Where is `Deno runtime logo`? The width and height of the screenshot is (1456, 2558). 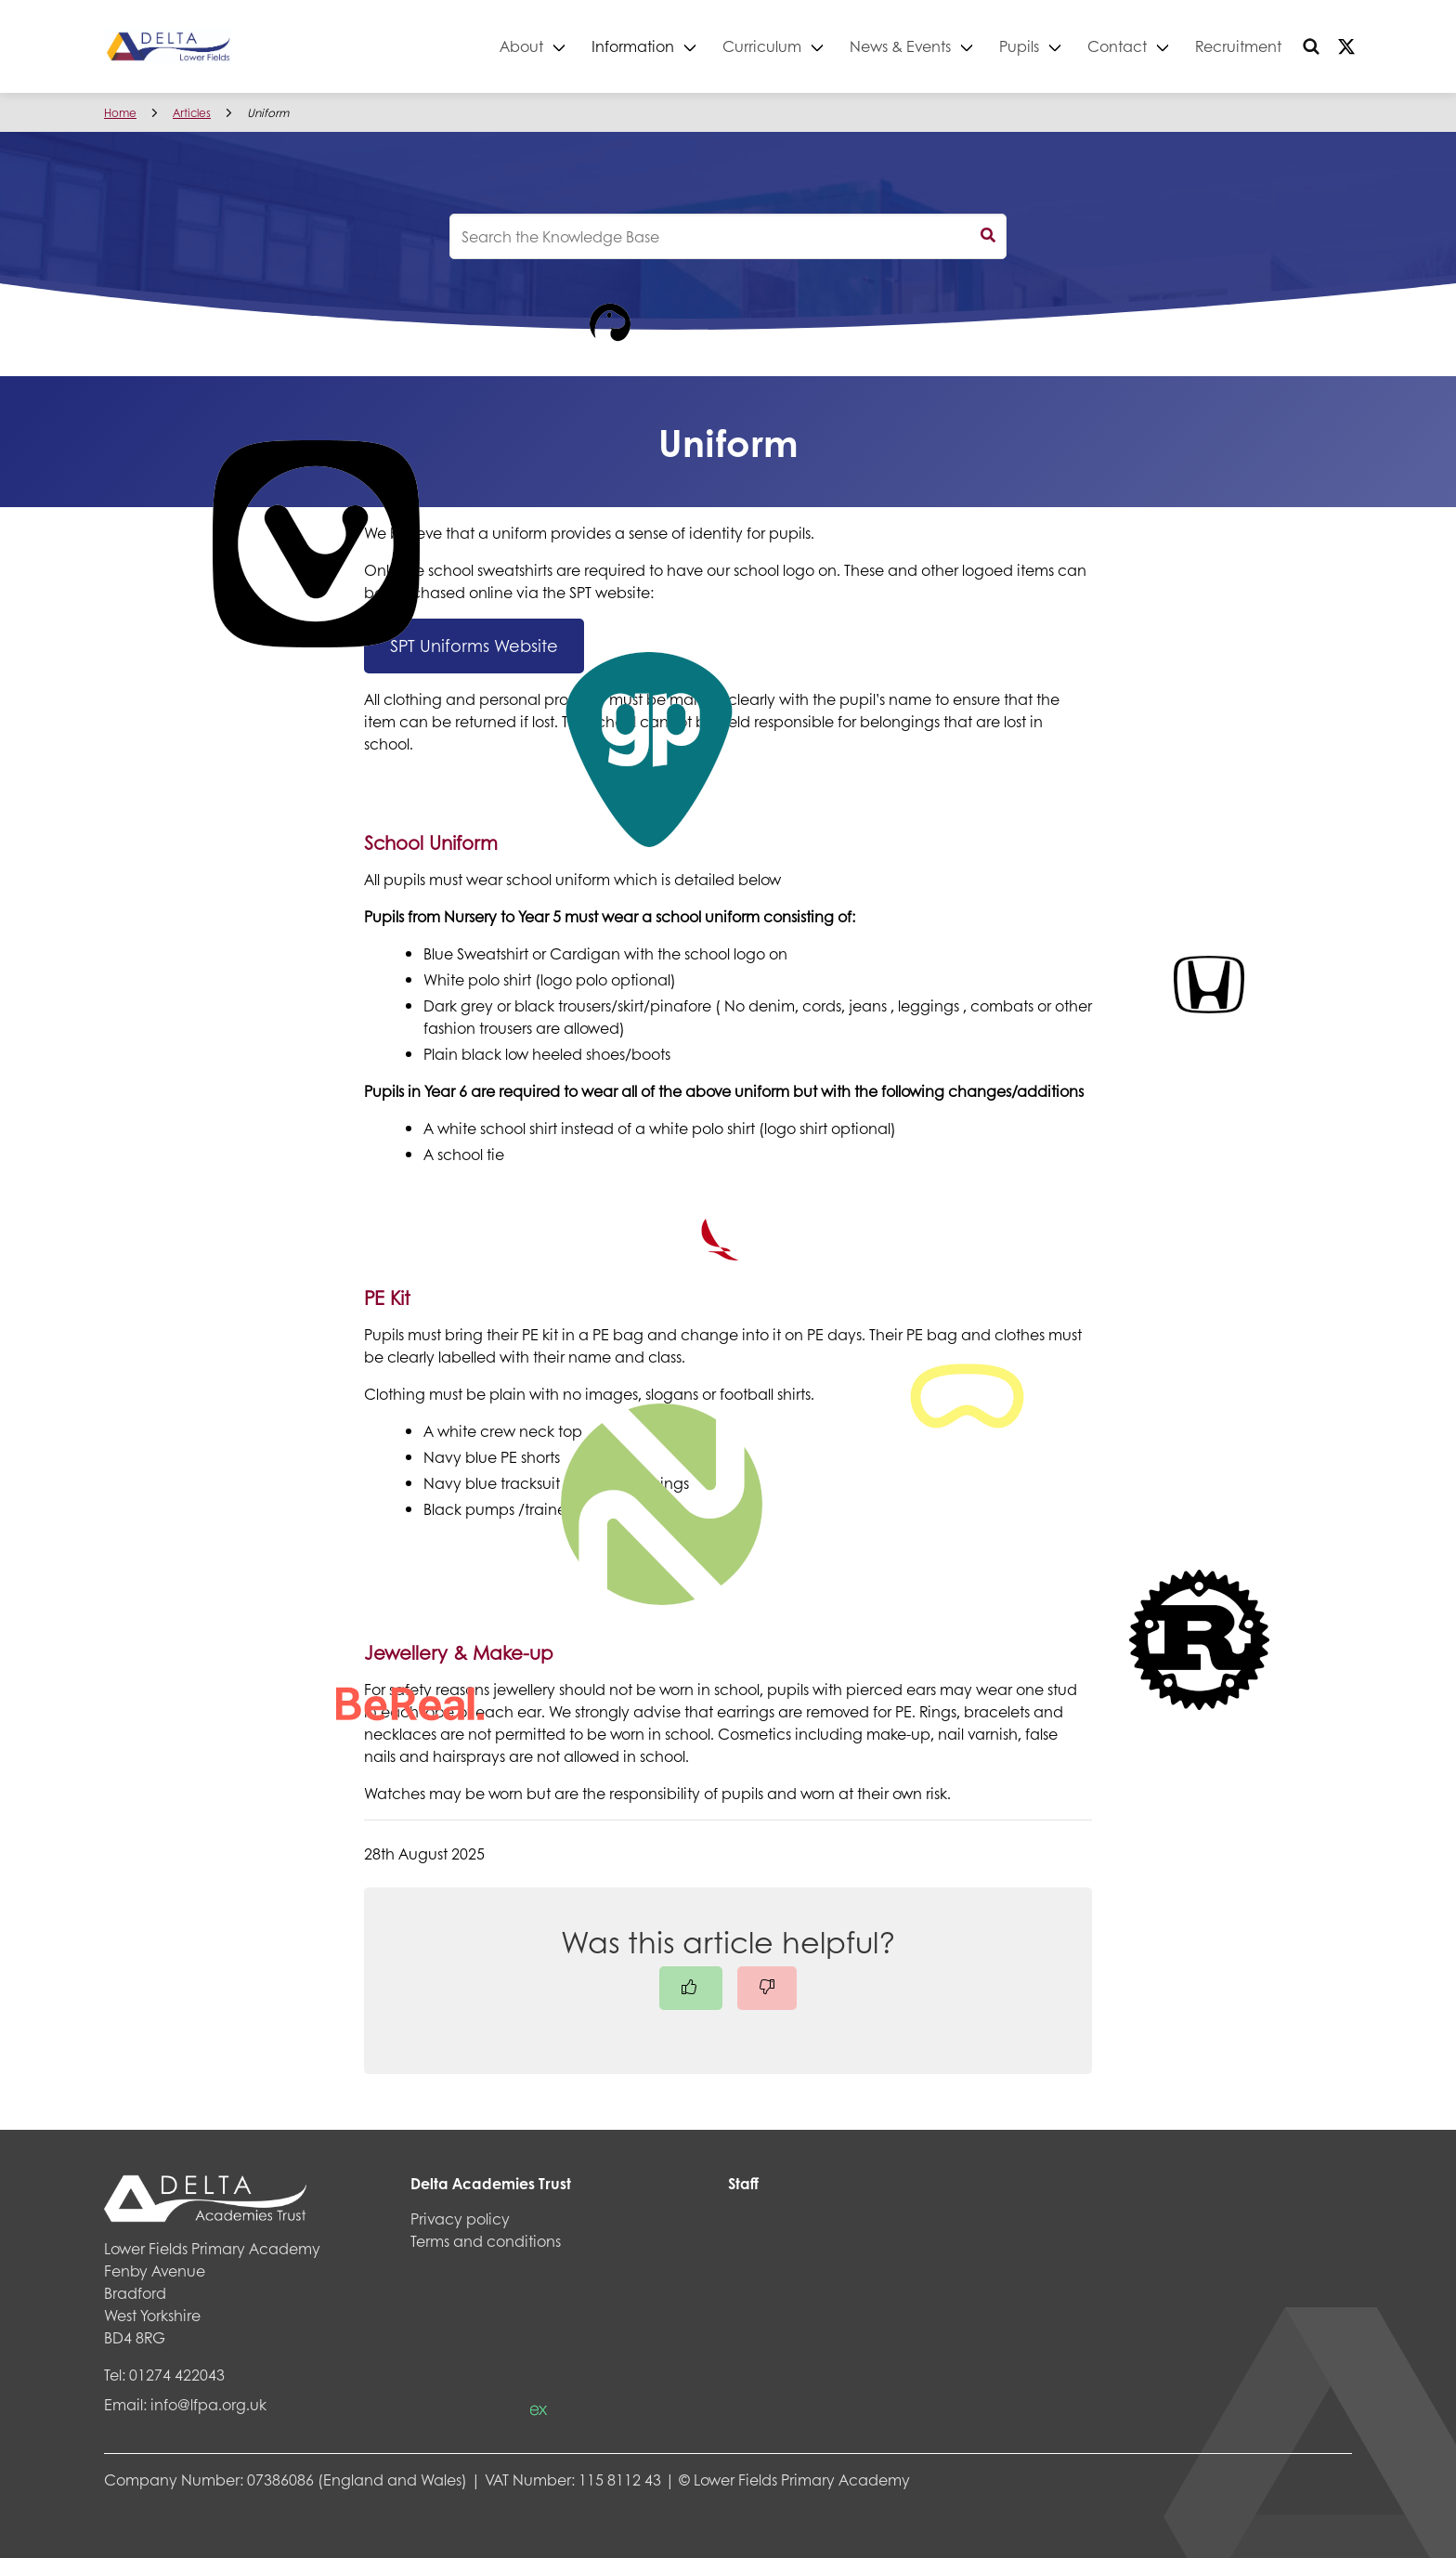
Deno runtime logo is located at coordinates (610, 322).